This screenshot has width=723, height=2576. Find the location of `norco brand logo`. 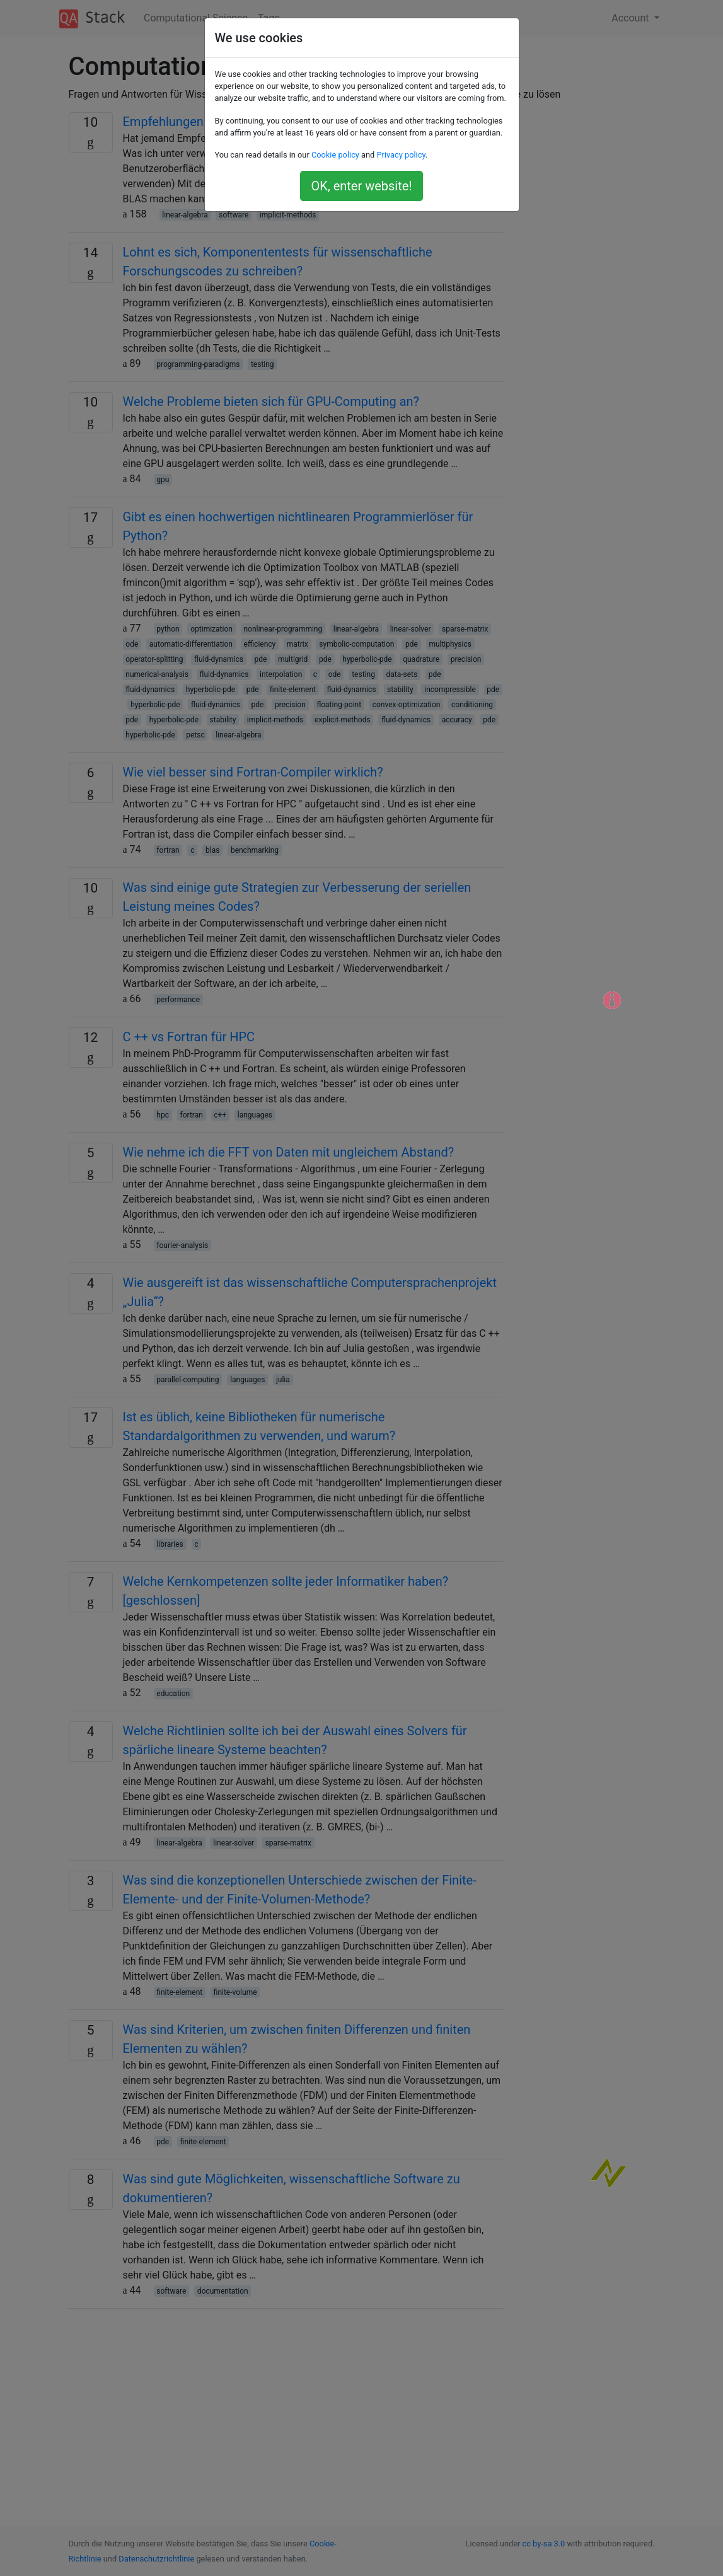

norco brand logo is located at coordinates (608, 2173).